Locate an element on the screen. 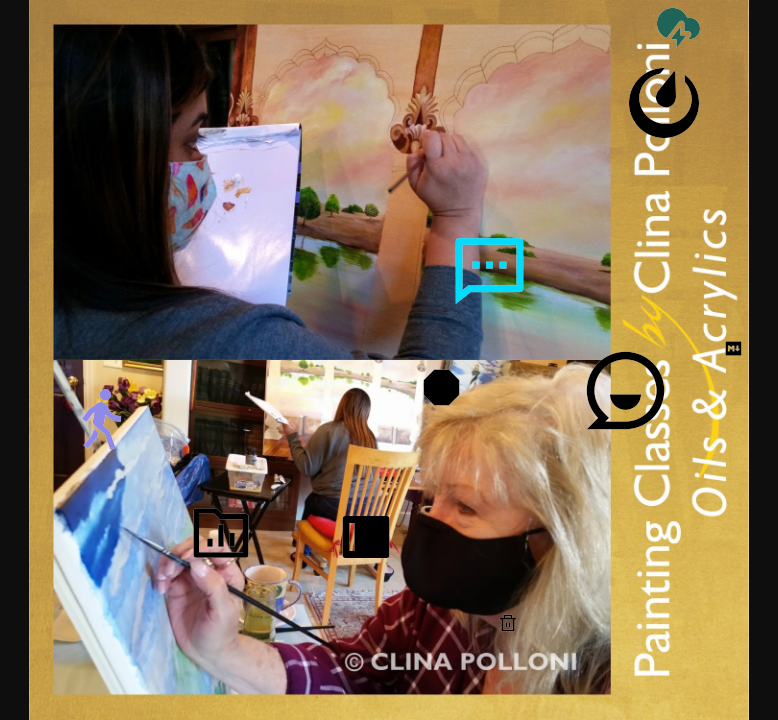 The image size is (778, 720). open analytics or reports folder is located at coordinates (221, 533).